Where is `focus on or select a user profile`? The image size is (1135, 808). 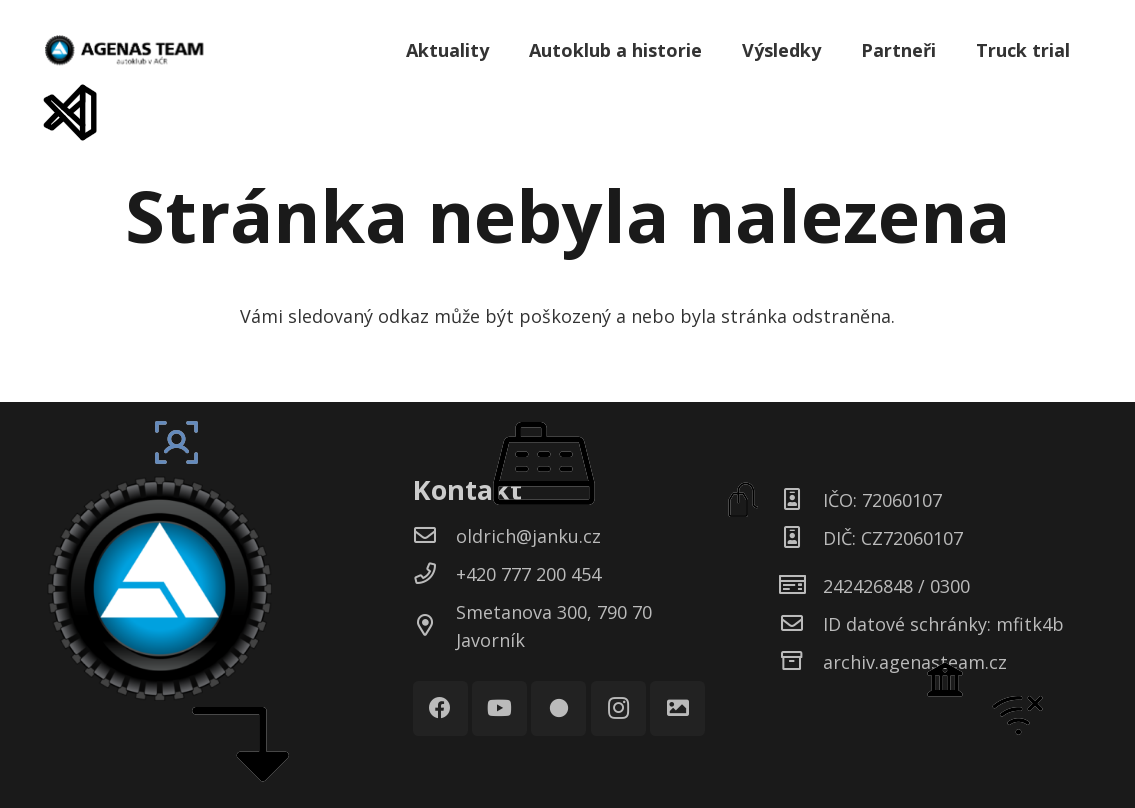
focus on or select a user profile is located at coordinates (176, 442).